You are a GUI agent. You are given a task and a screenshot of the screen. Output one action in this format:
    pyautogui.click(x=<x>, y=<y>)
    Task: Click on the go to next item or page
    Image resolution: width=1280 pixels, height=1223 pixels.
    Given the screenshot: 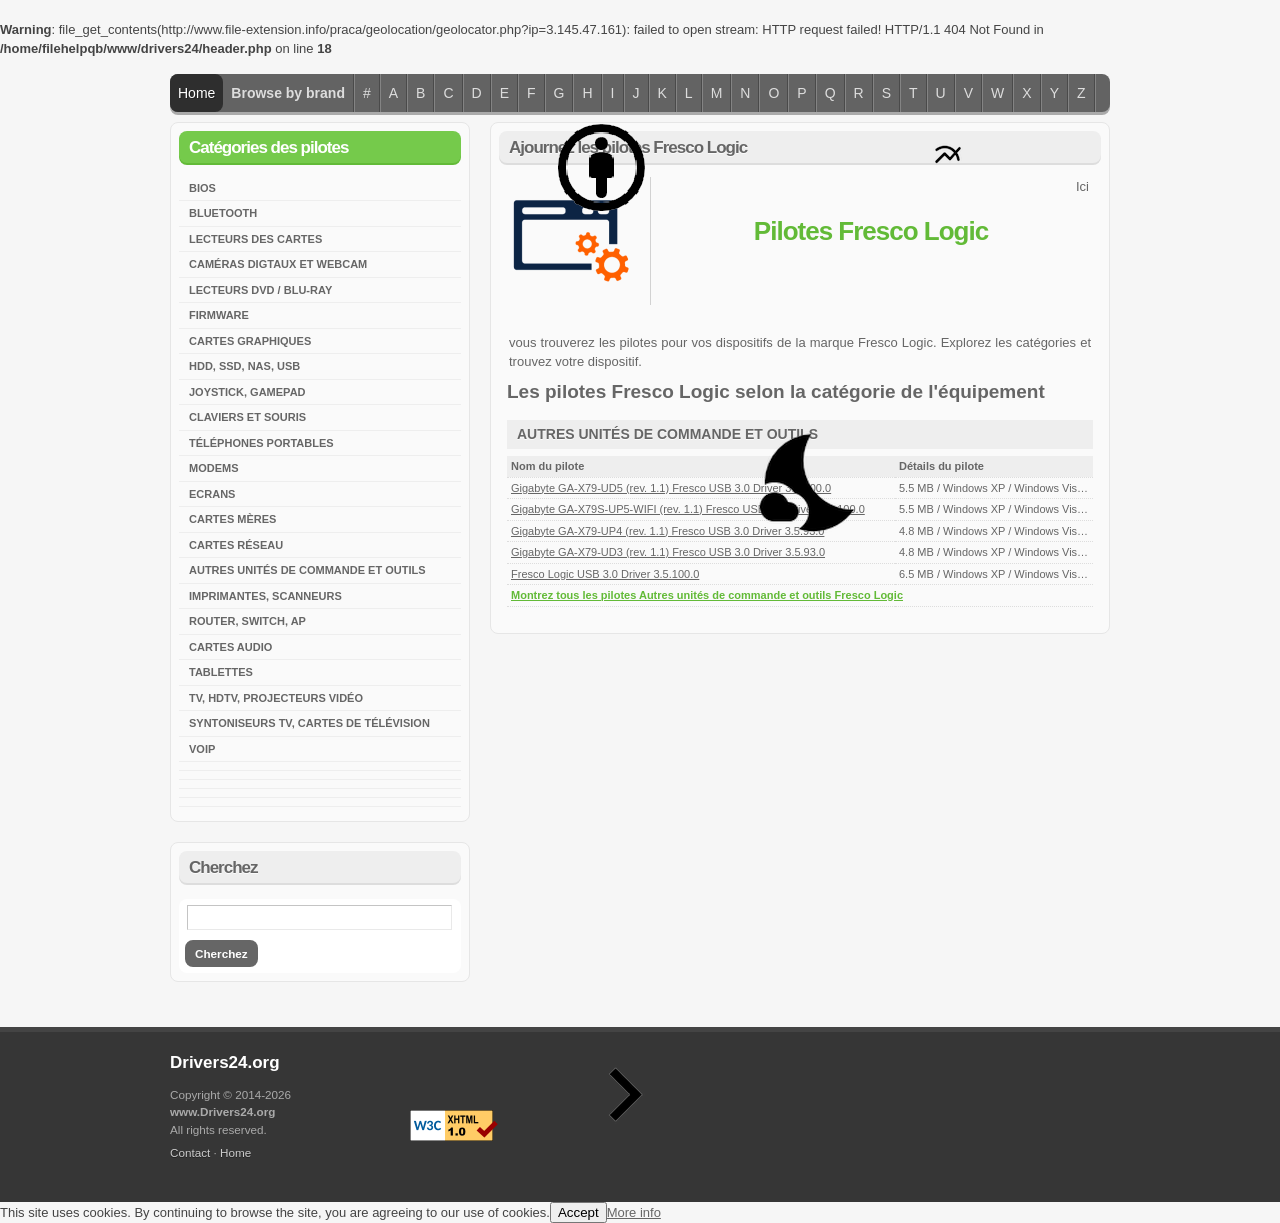 What is the action you would take?
    pyautogui.click(x=624, y=1094)
    